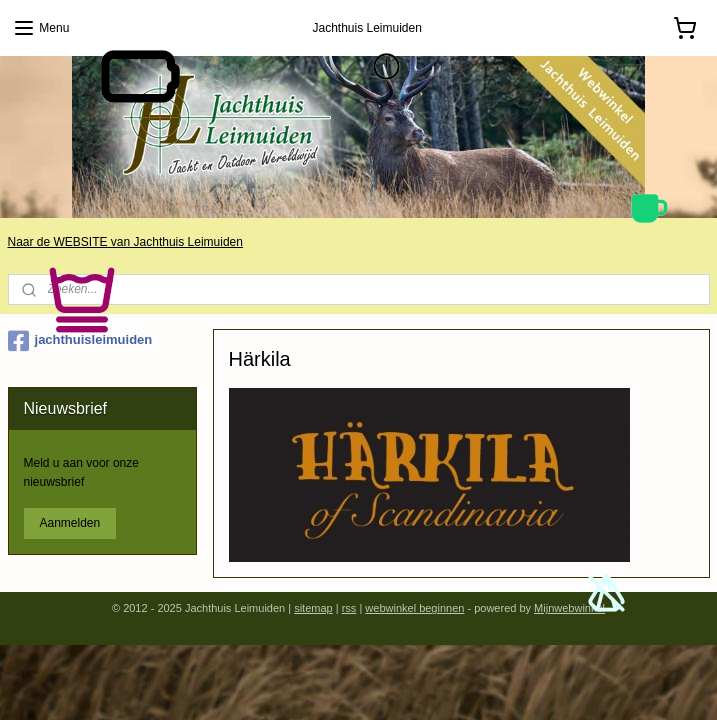  Describe the element at coordinates (649, 208) in the screenshot. I see `access coffee break or break time features` at that location.